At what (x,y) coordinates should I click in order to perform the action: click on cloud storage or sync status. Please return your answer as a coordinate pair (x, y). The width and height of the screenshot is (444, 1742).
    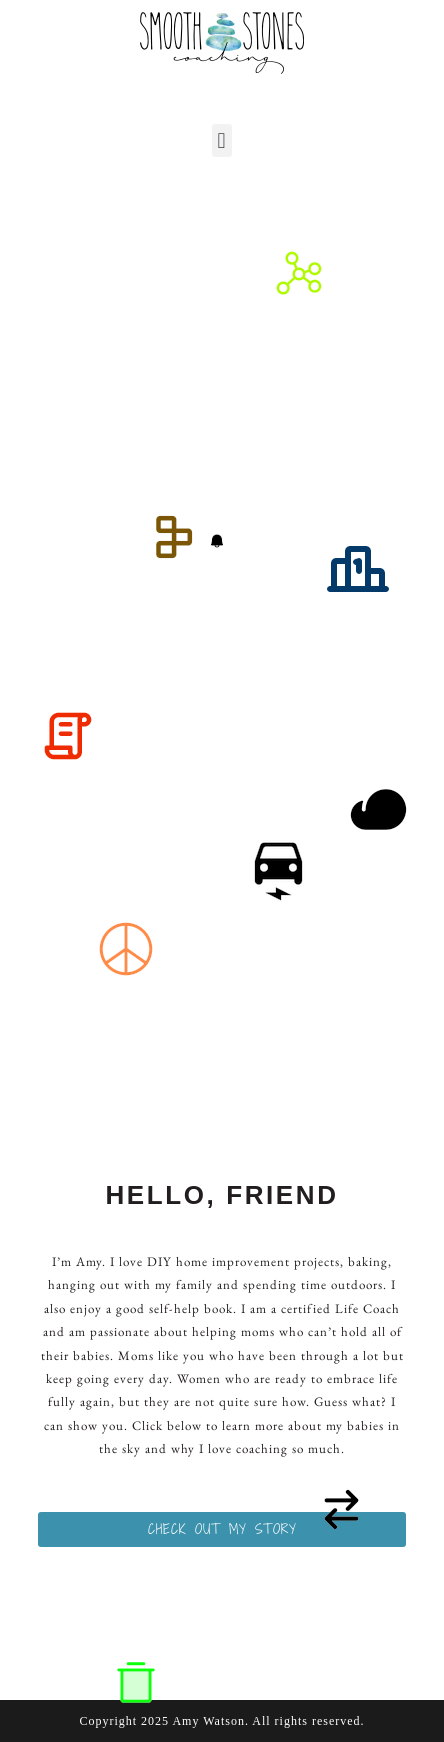
    Looking at the image, I should click on (378, 809).